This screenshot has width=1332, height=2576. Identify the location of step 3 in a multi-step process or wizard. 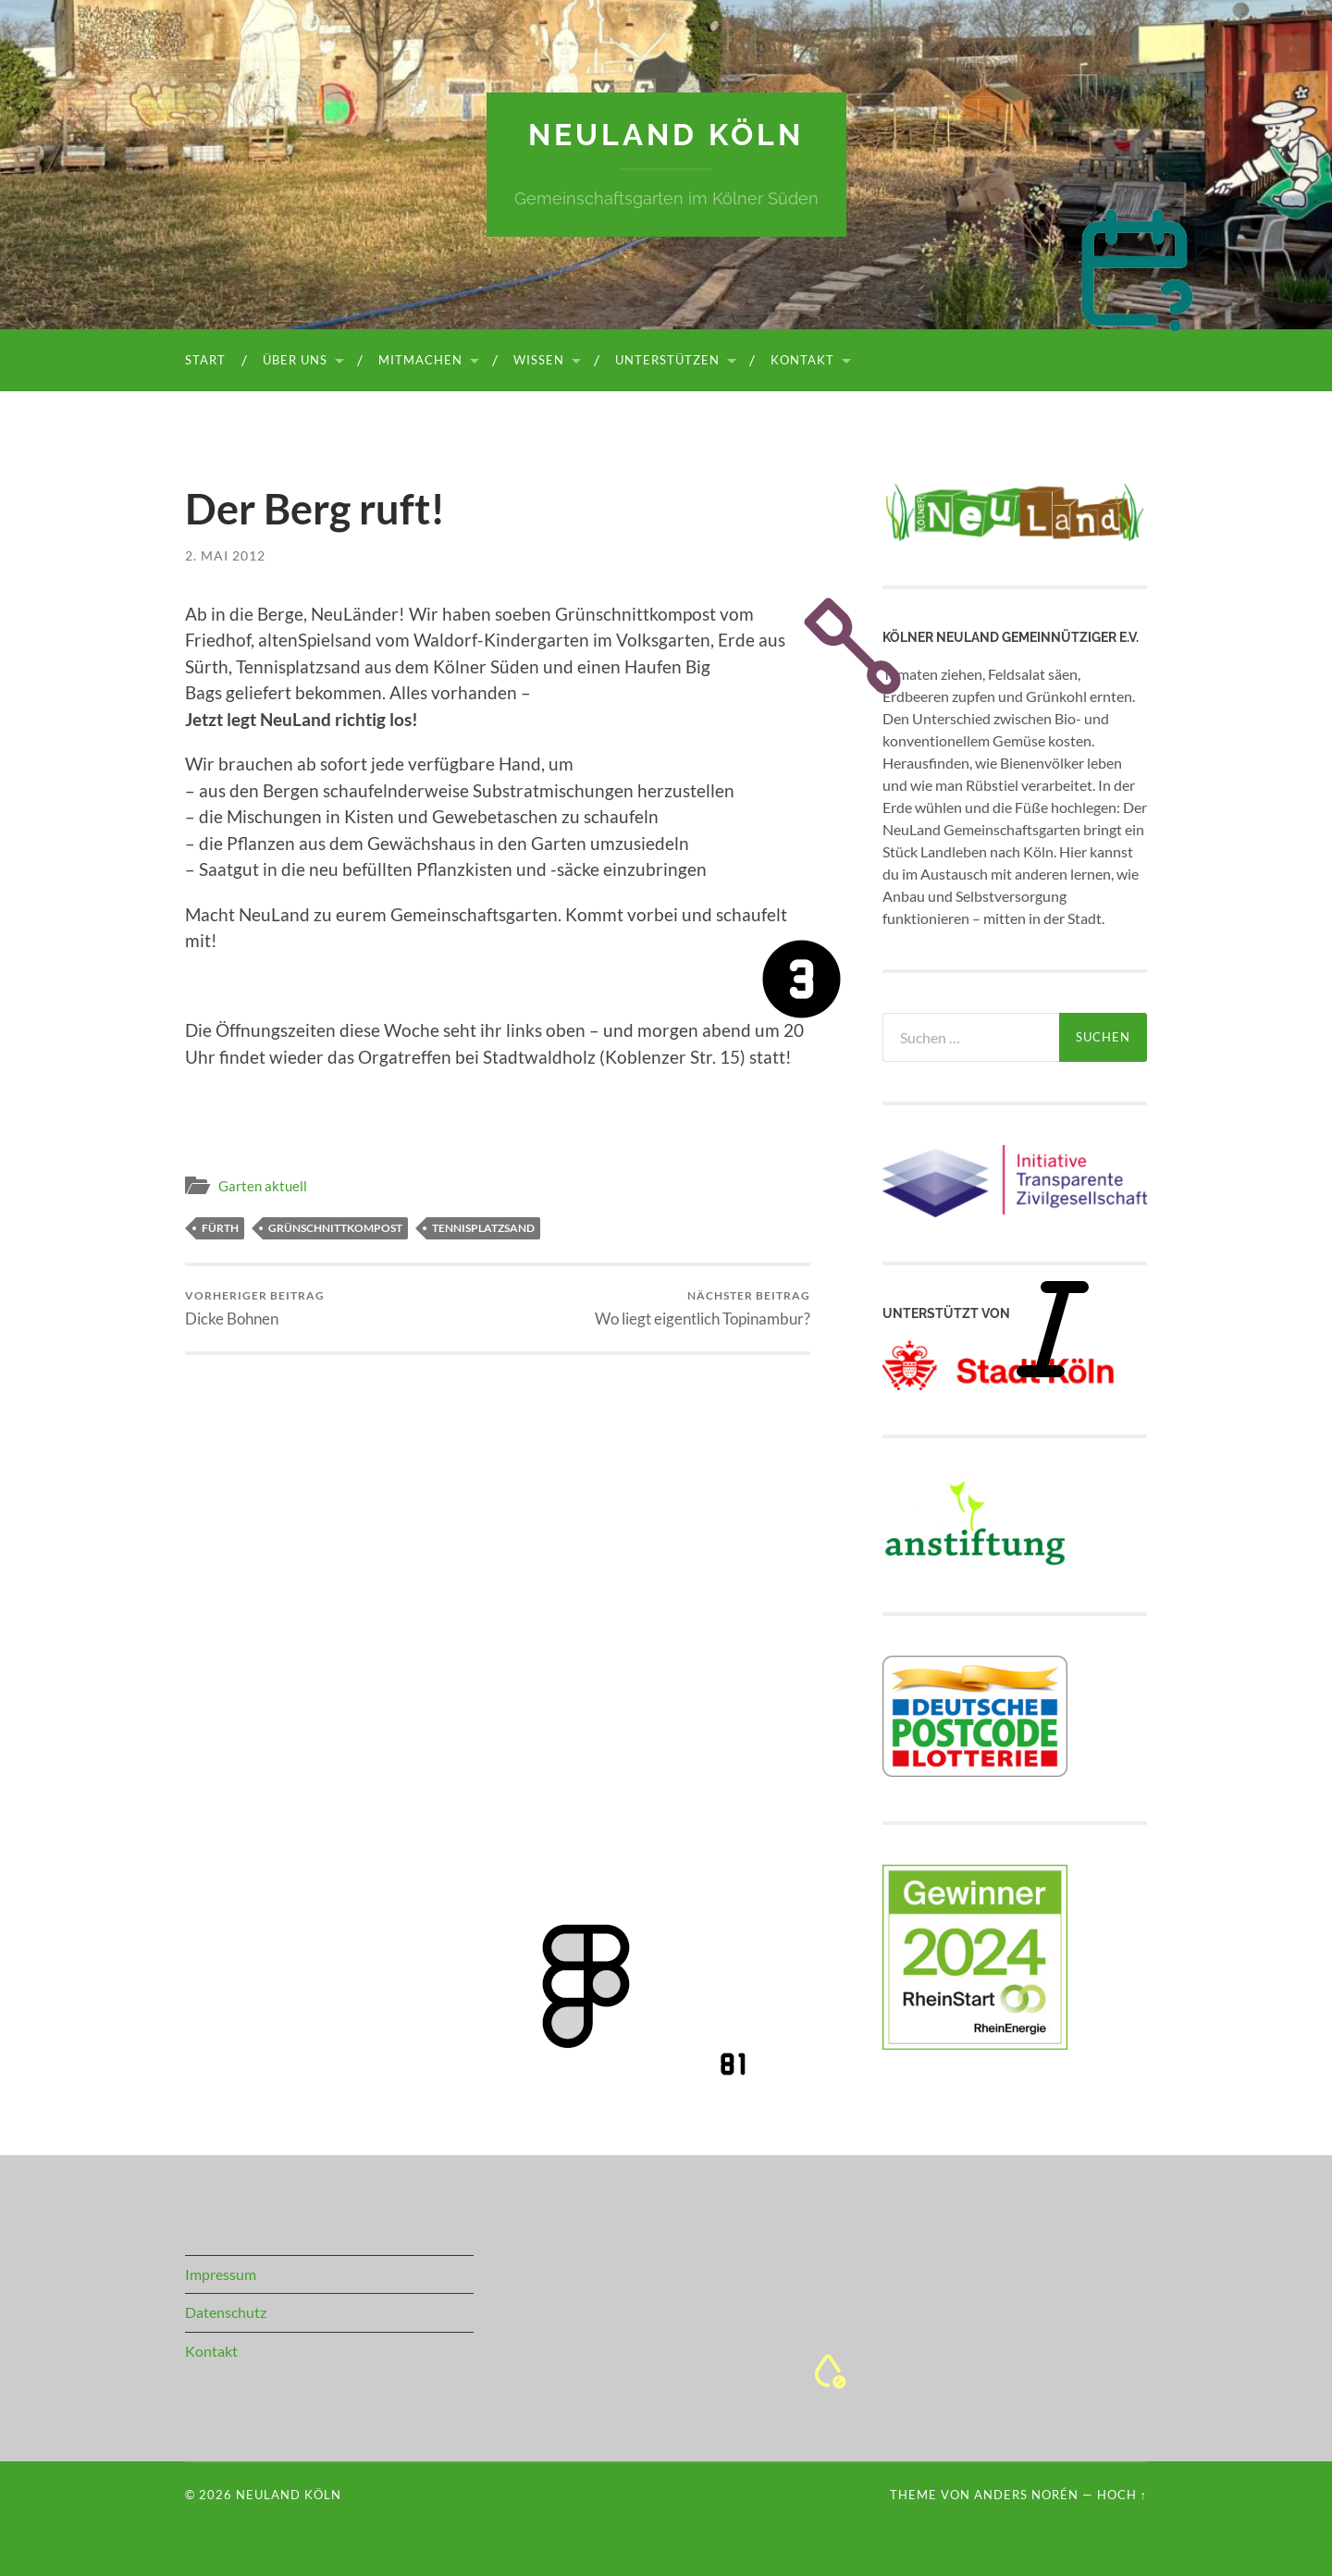
(801, 979).